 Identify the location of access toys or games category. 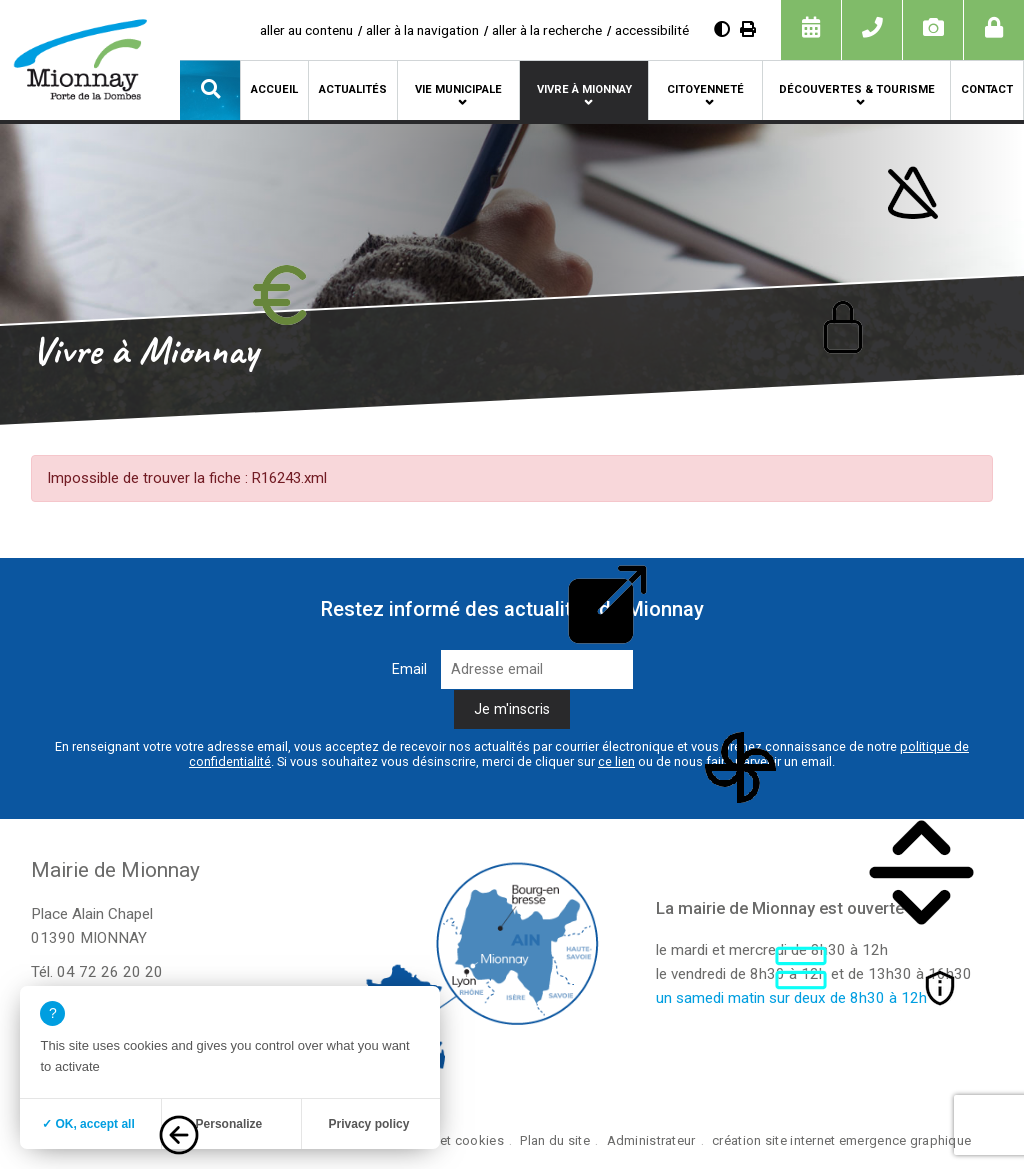
(740, 767).